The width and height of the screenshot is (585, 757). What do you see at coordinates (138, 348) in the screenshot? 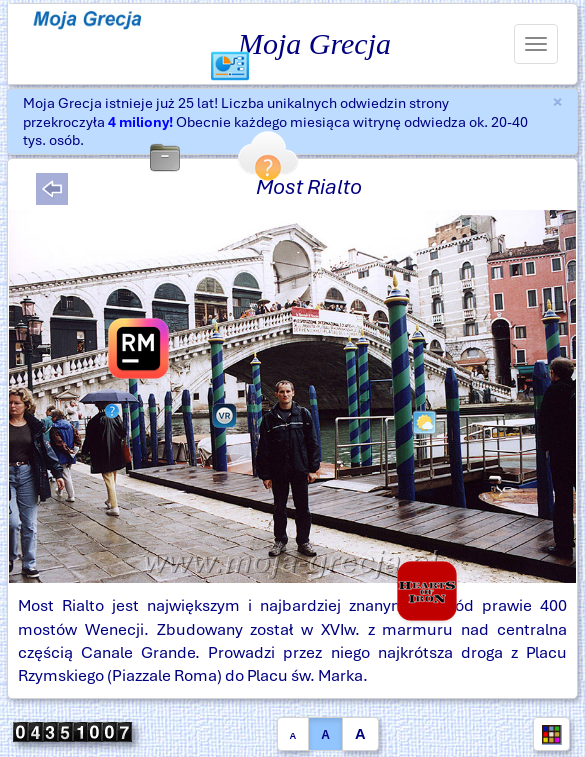
I see `open RubyMine IDE` at bounding box center [138, 348].